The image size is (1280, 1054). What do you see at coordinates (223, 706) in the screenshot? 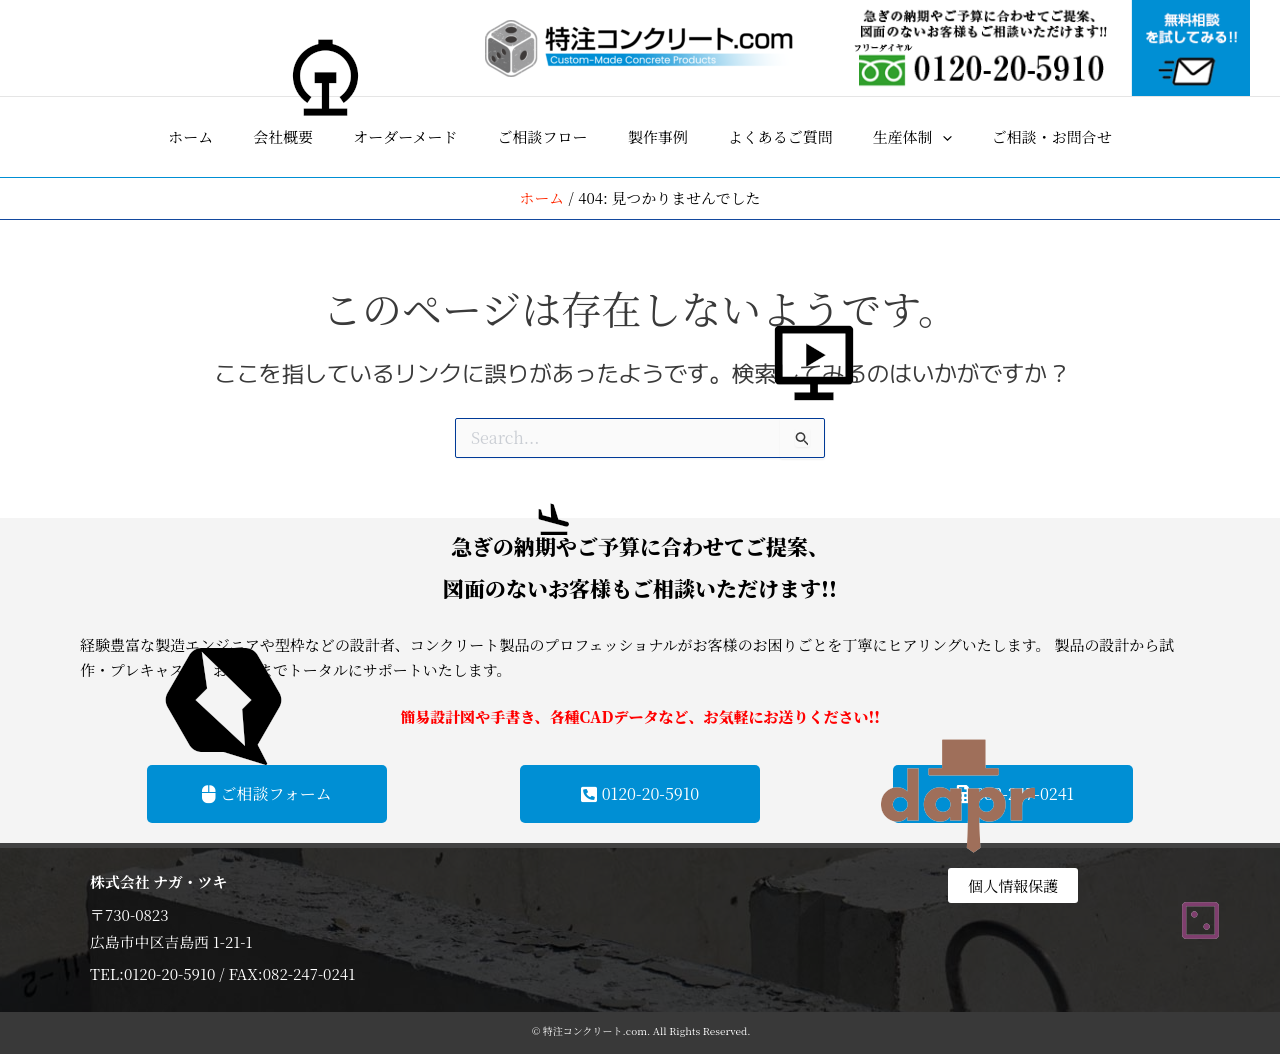
I see `qwik framework logo` at bounding box center [223, 706].